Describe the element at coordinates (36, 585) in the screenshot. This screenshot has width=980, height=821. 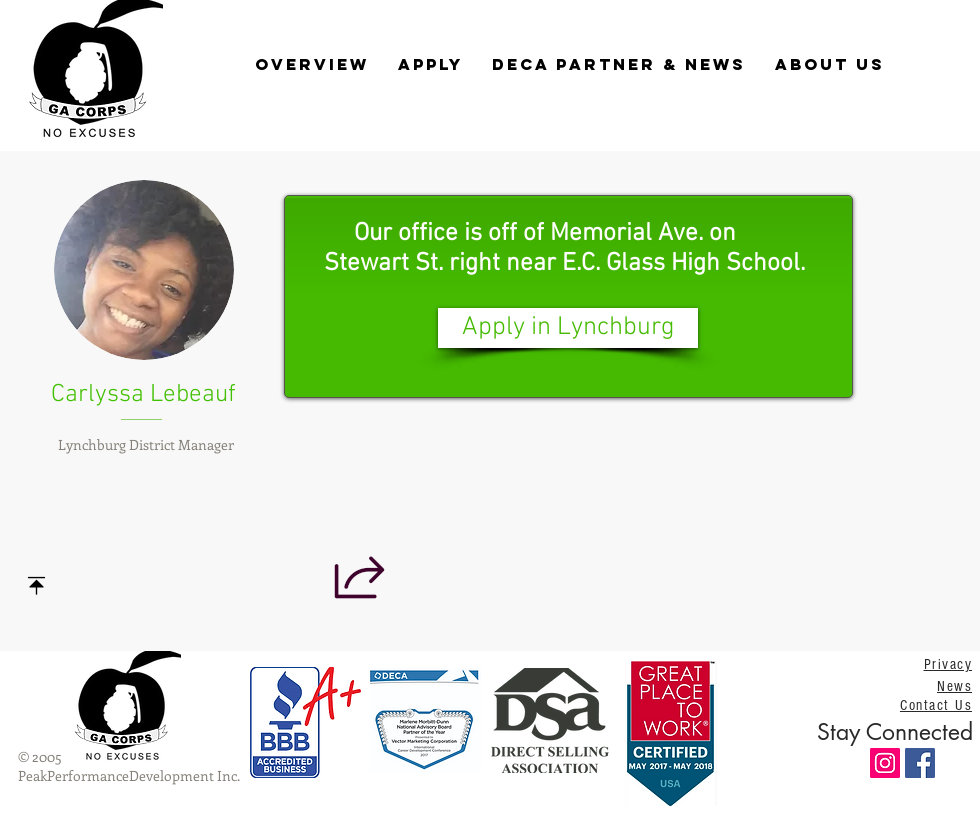
I see `upload a file or document` at that location.